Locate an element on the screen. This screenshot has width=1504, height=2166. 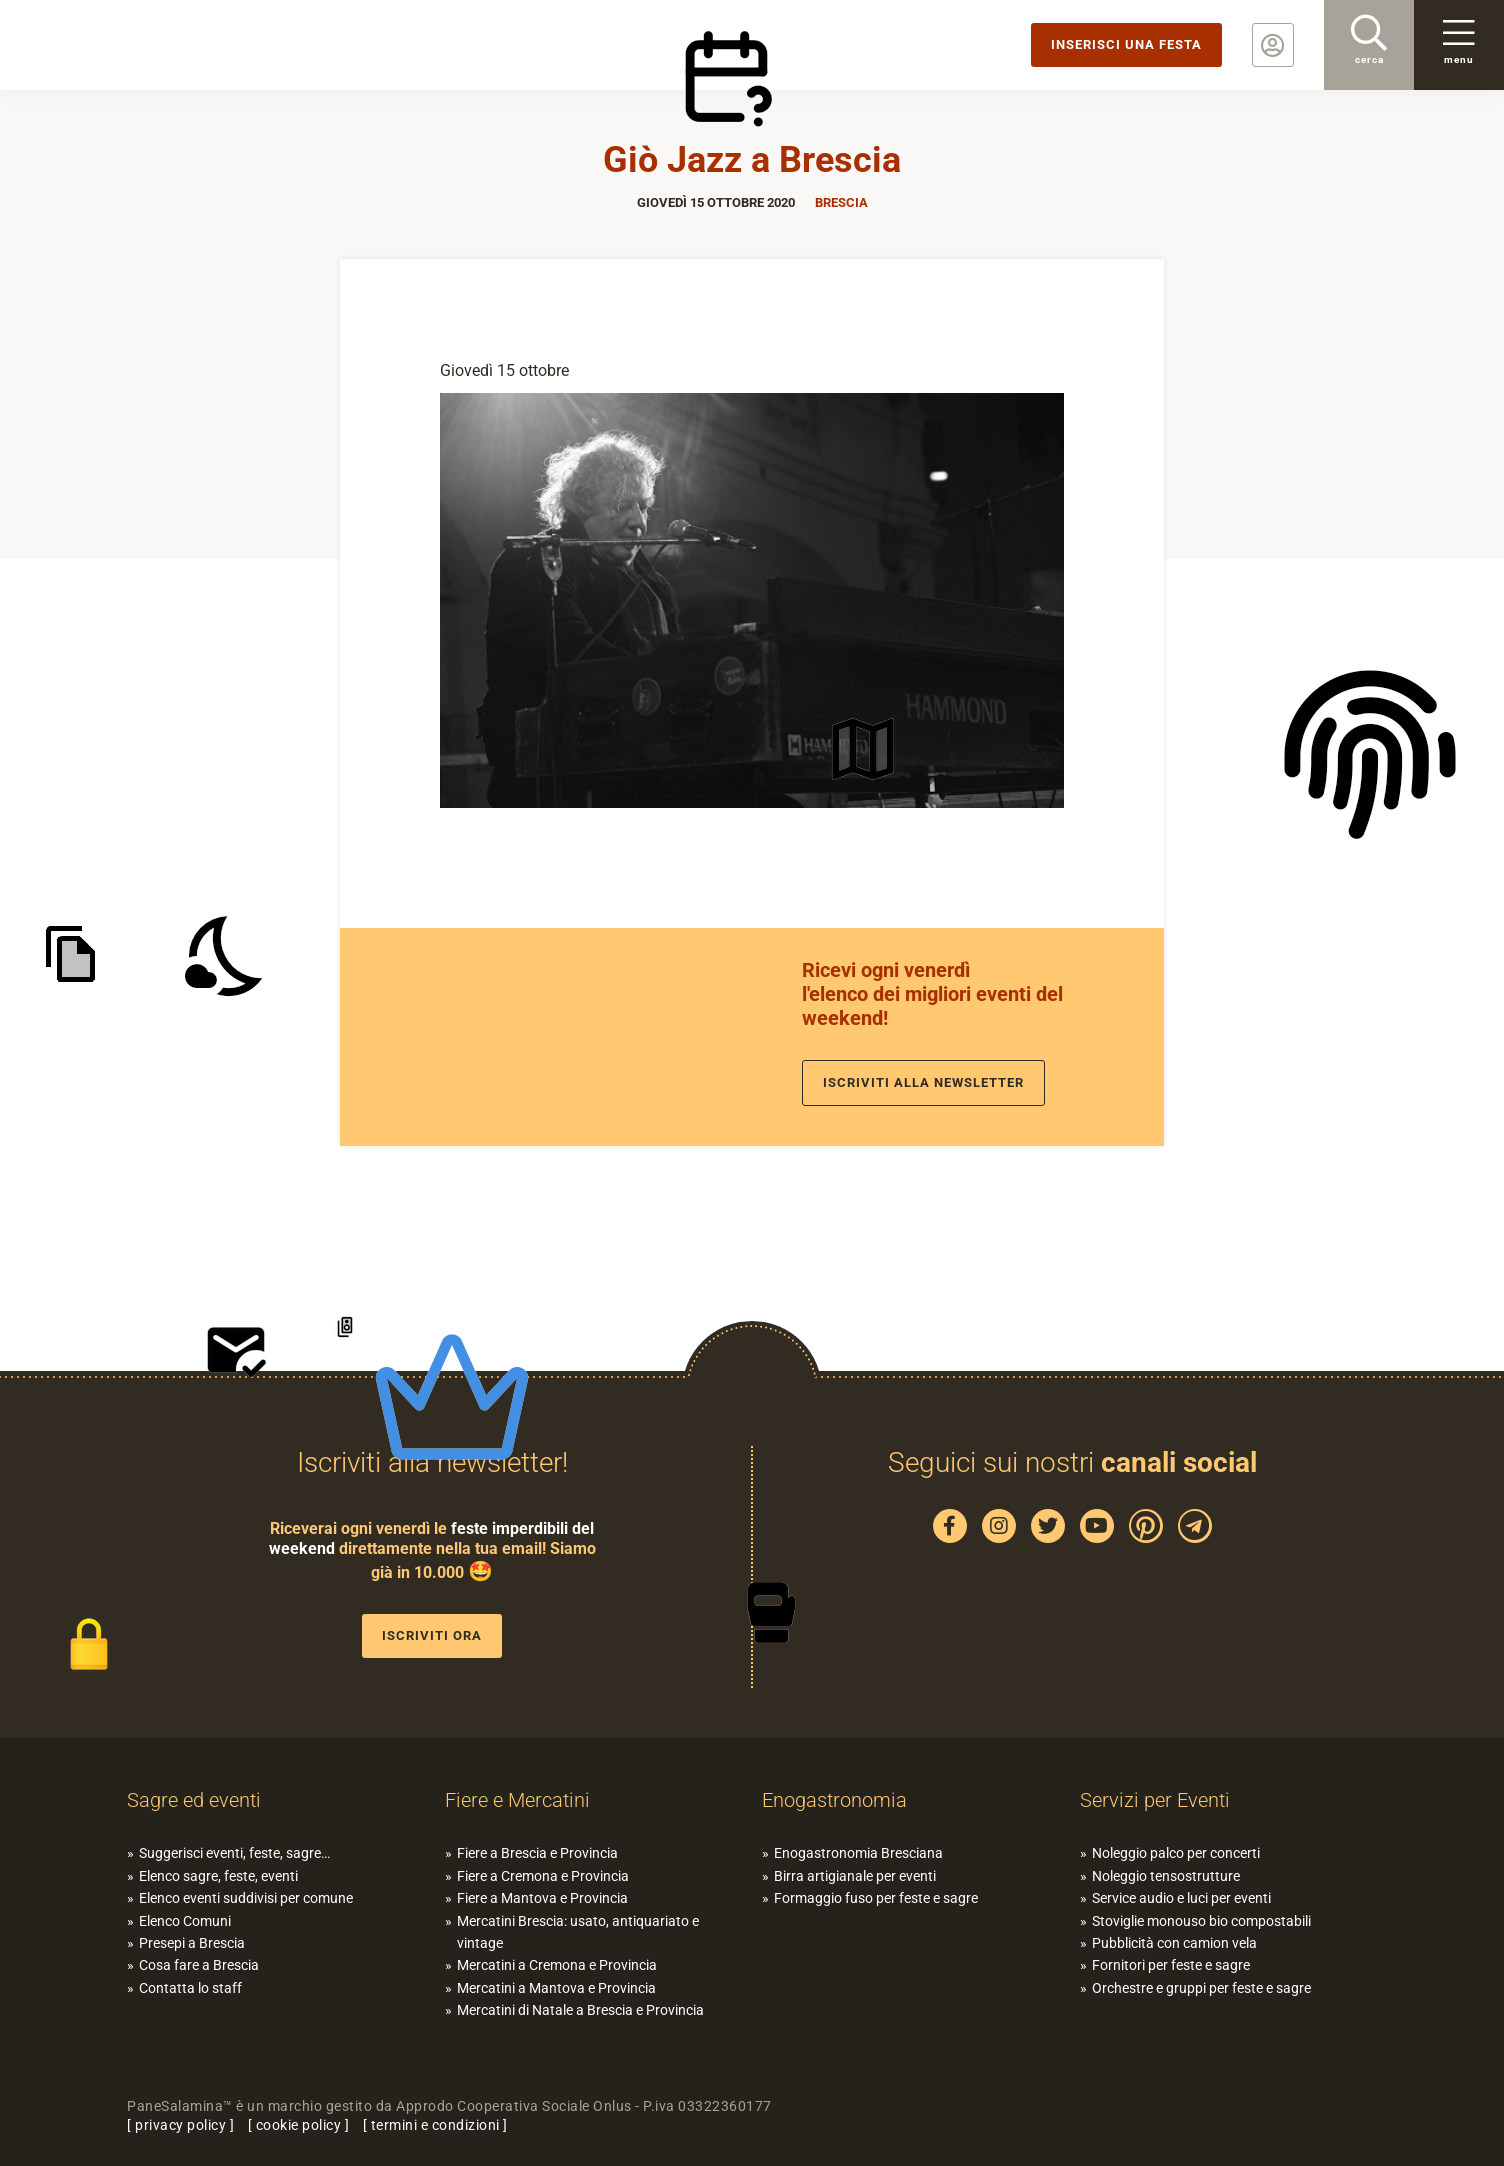
authenticate with biometric fingerprint is located at coordinates (1370, 756).